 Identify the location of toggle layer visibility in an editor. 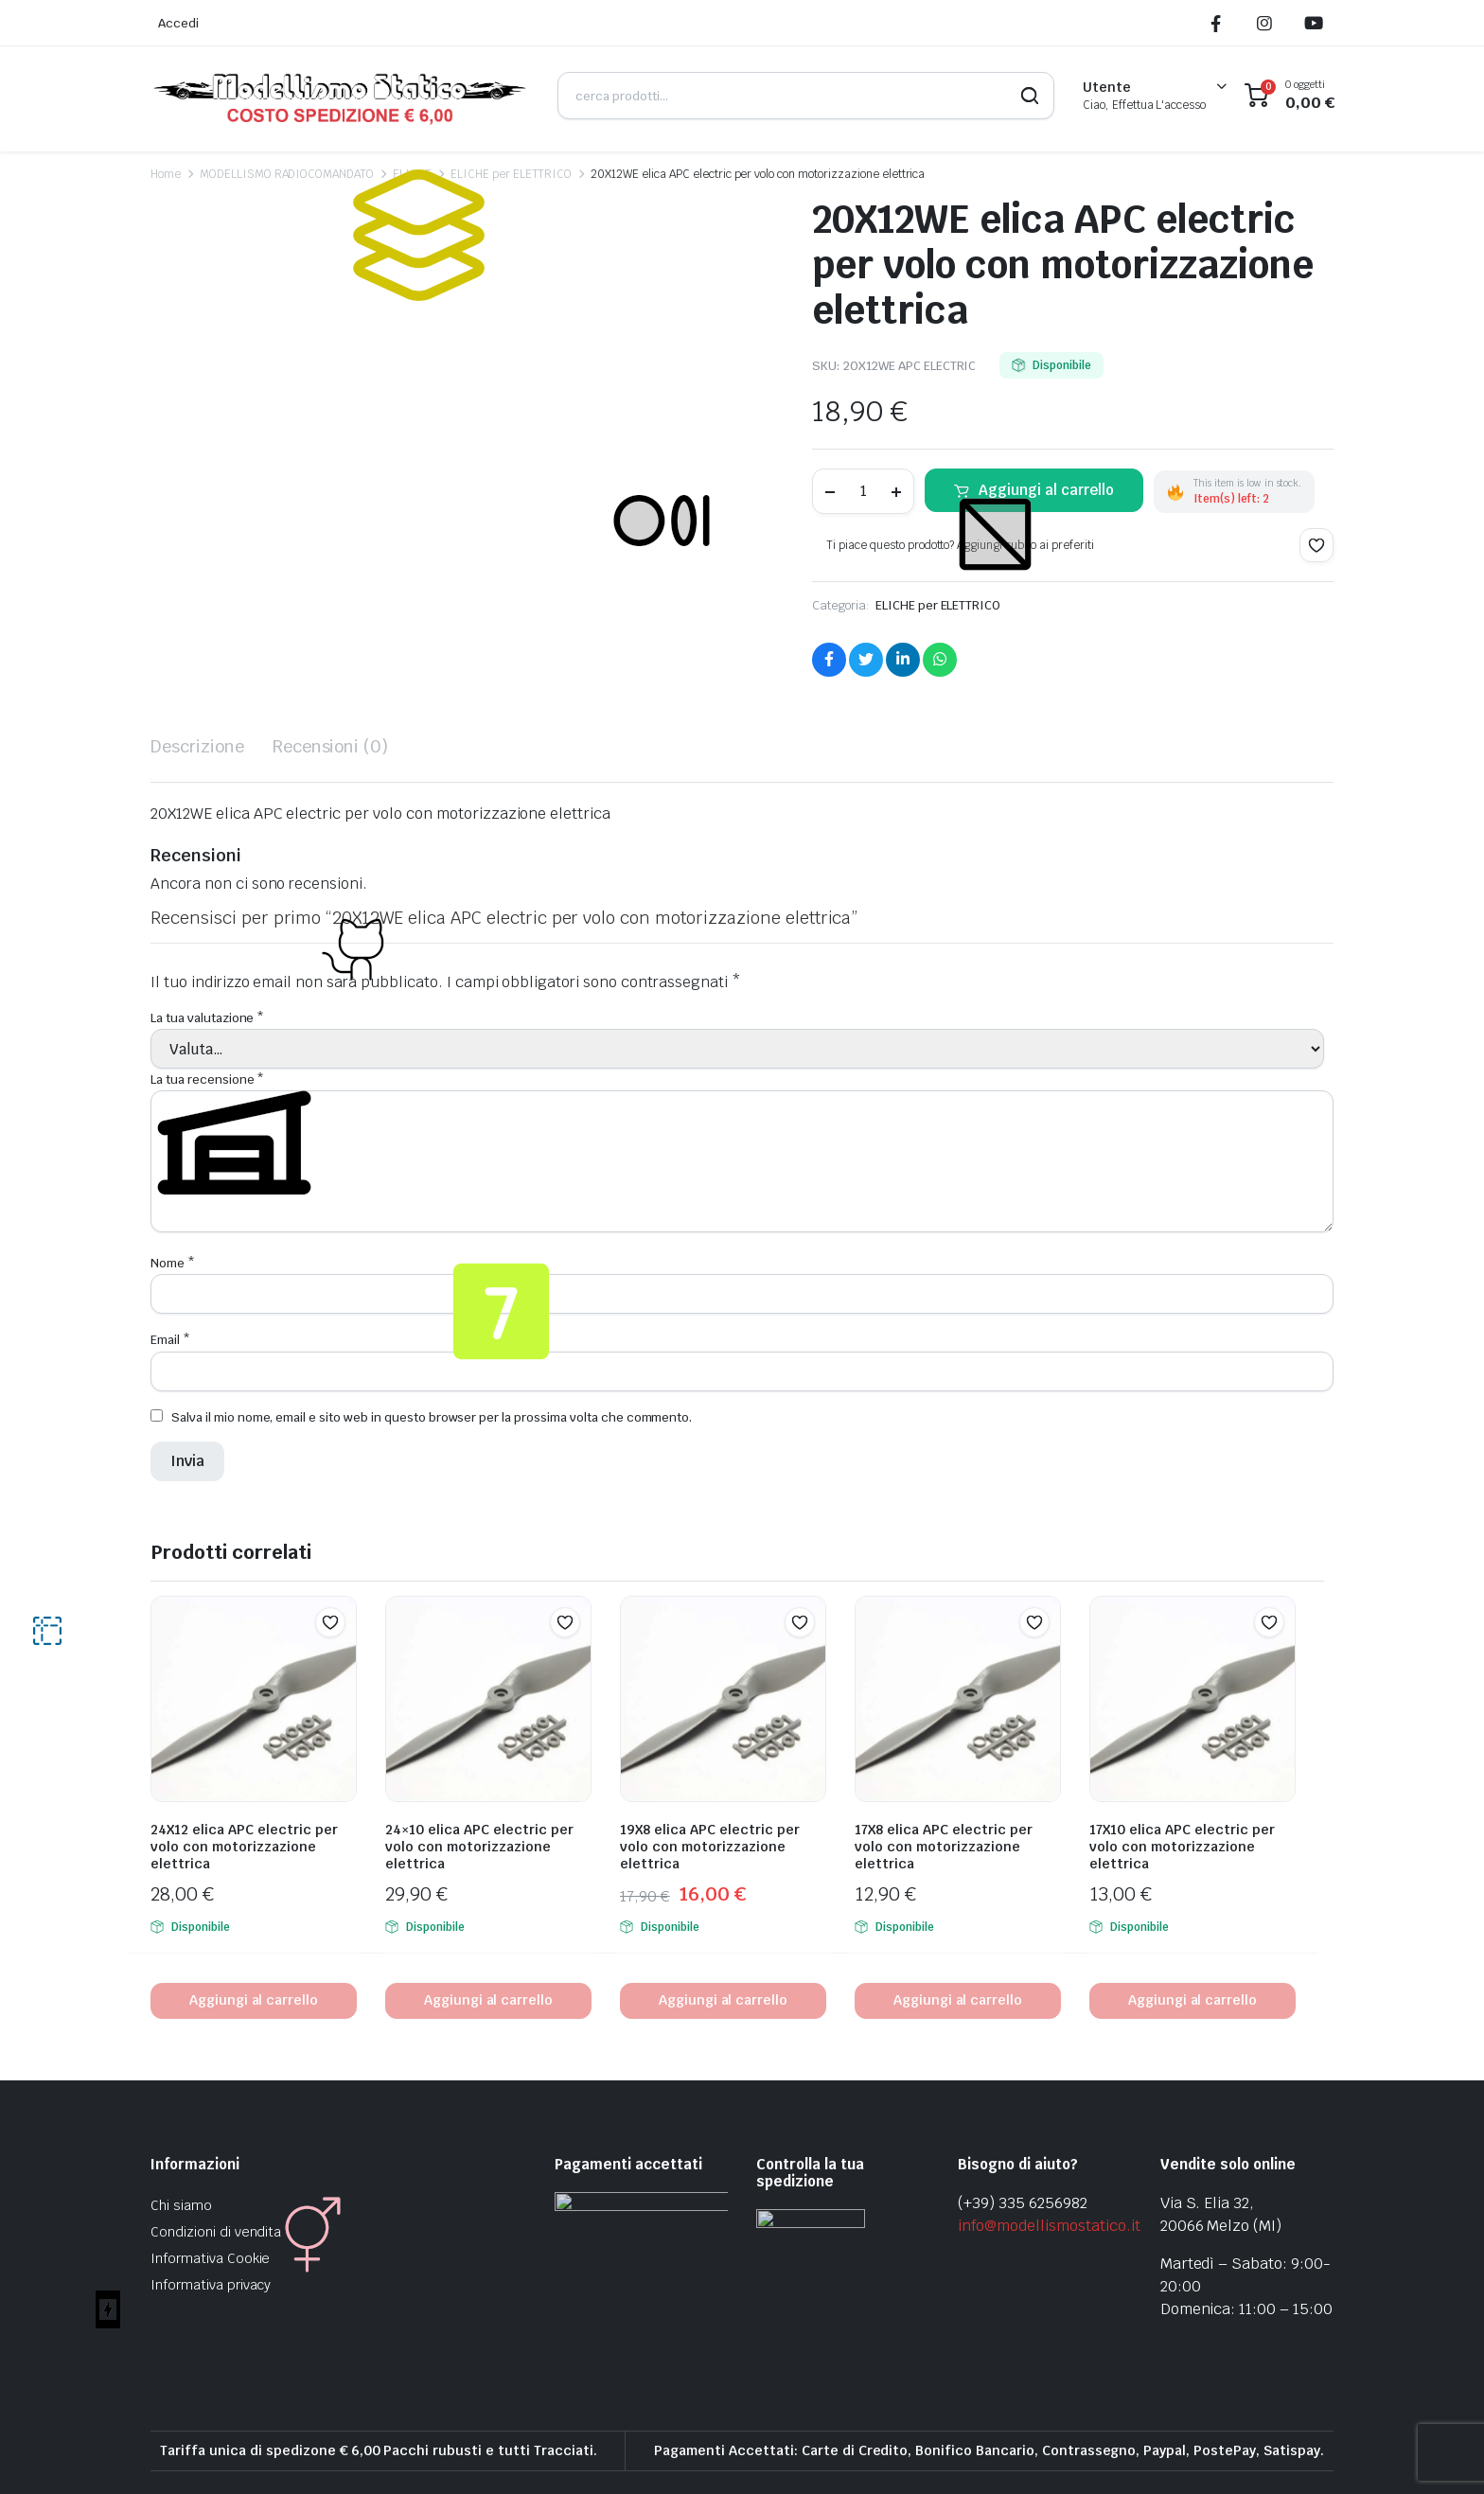
(418, 235).